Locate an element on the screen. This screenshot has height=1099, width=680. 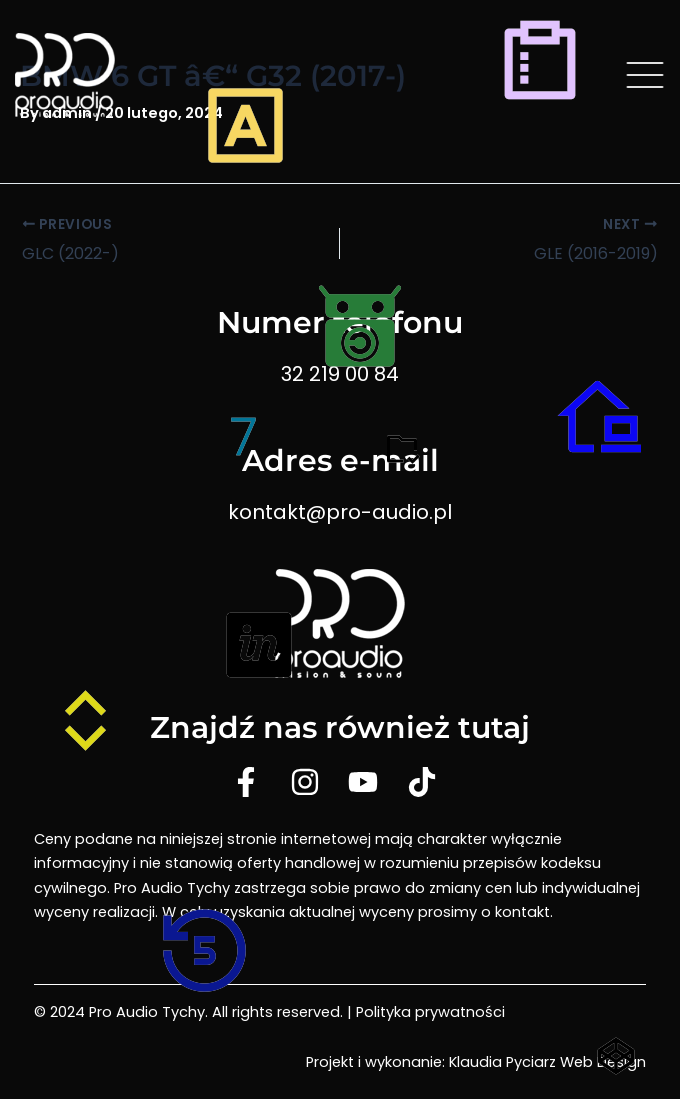
access survey or feedback form is located at coordinates (540, 60).